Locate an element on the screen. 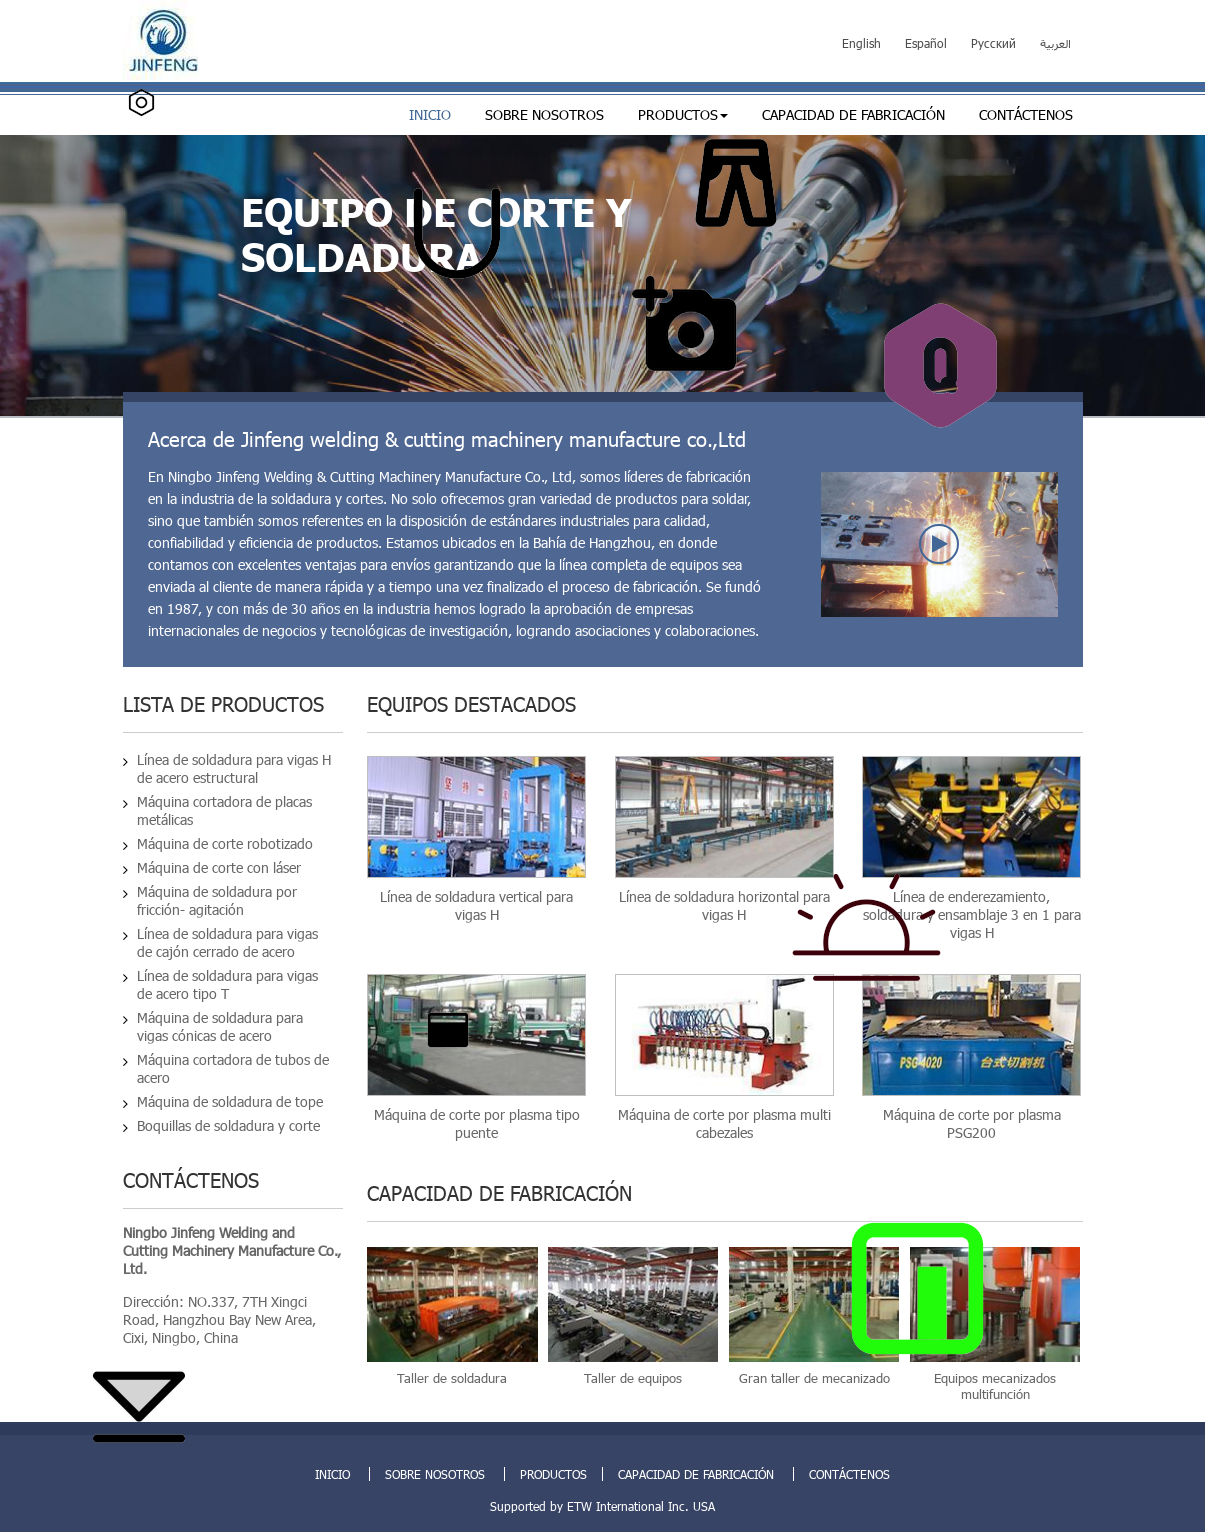 Image resolution: width=1205 pixels, height=1532 pixels. combine or merge selected elements is located at coordinates (457, 227).